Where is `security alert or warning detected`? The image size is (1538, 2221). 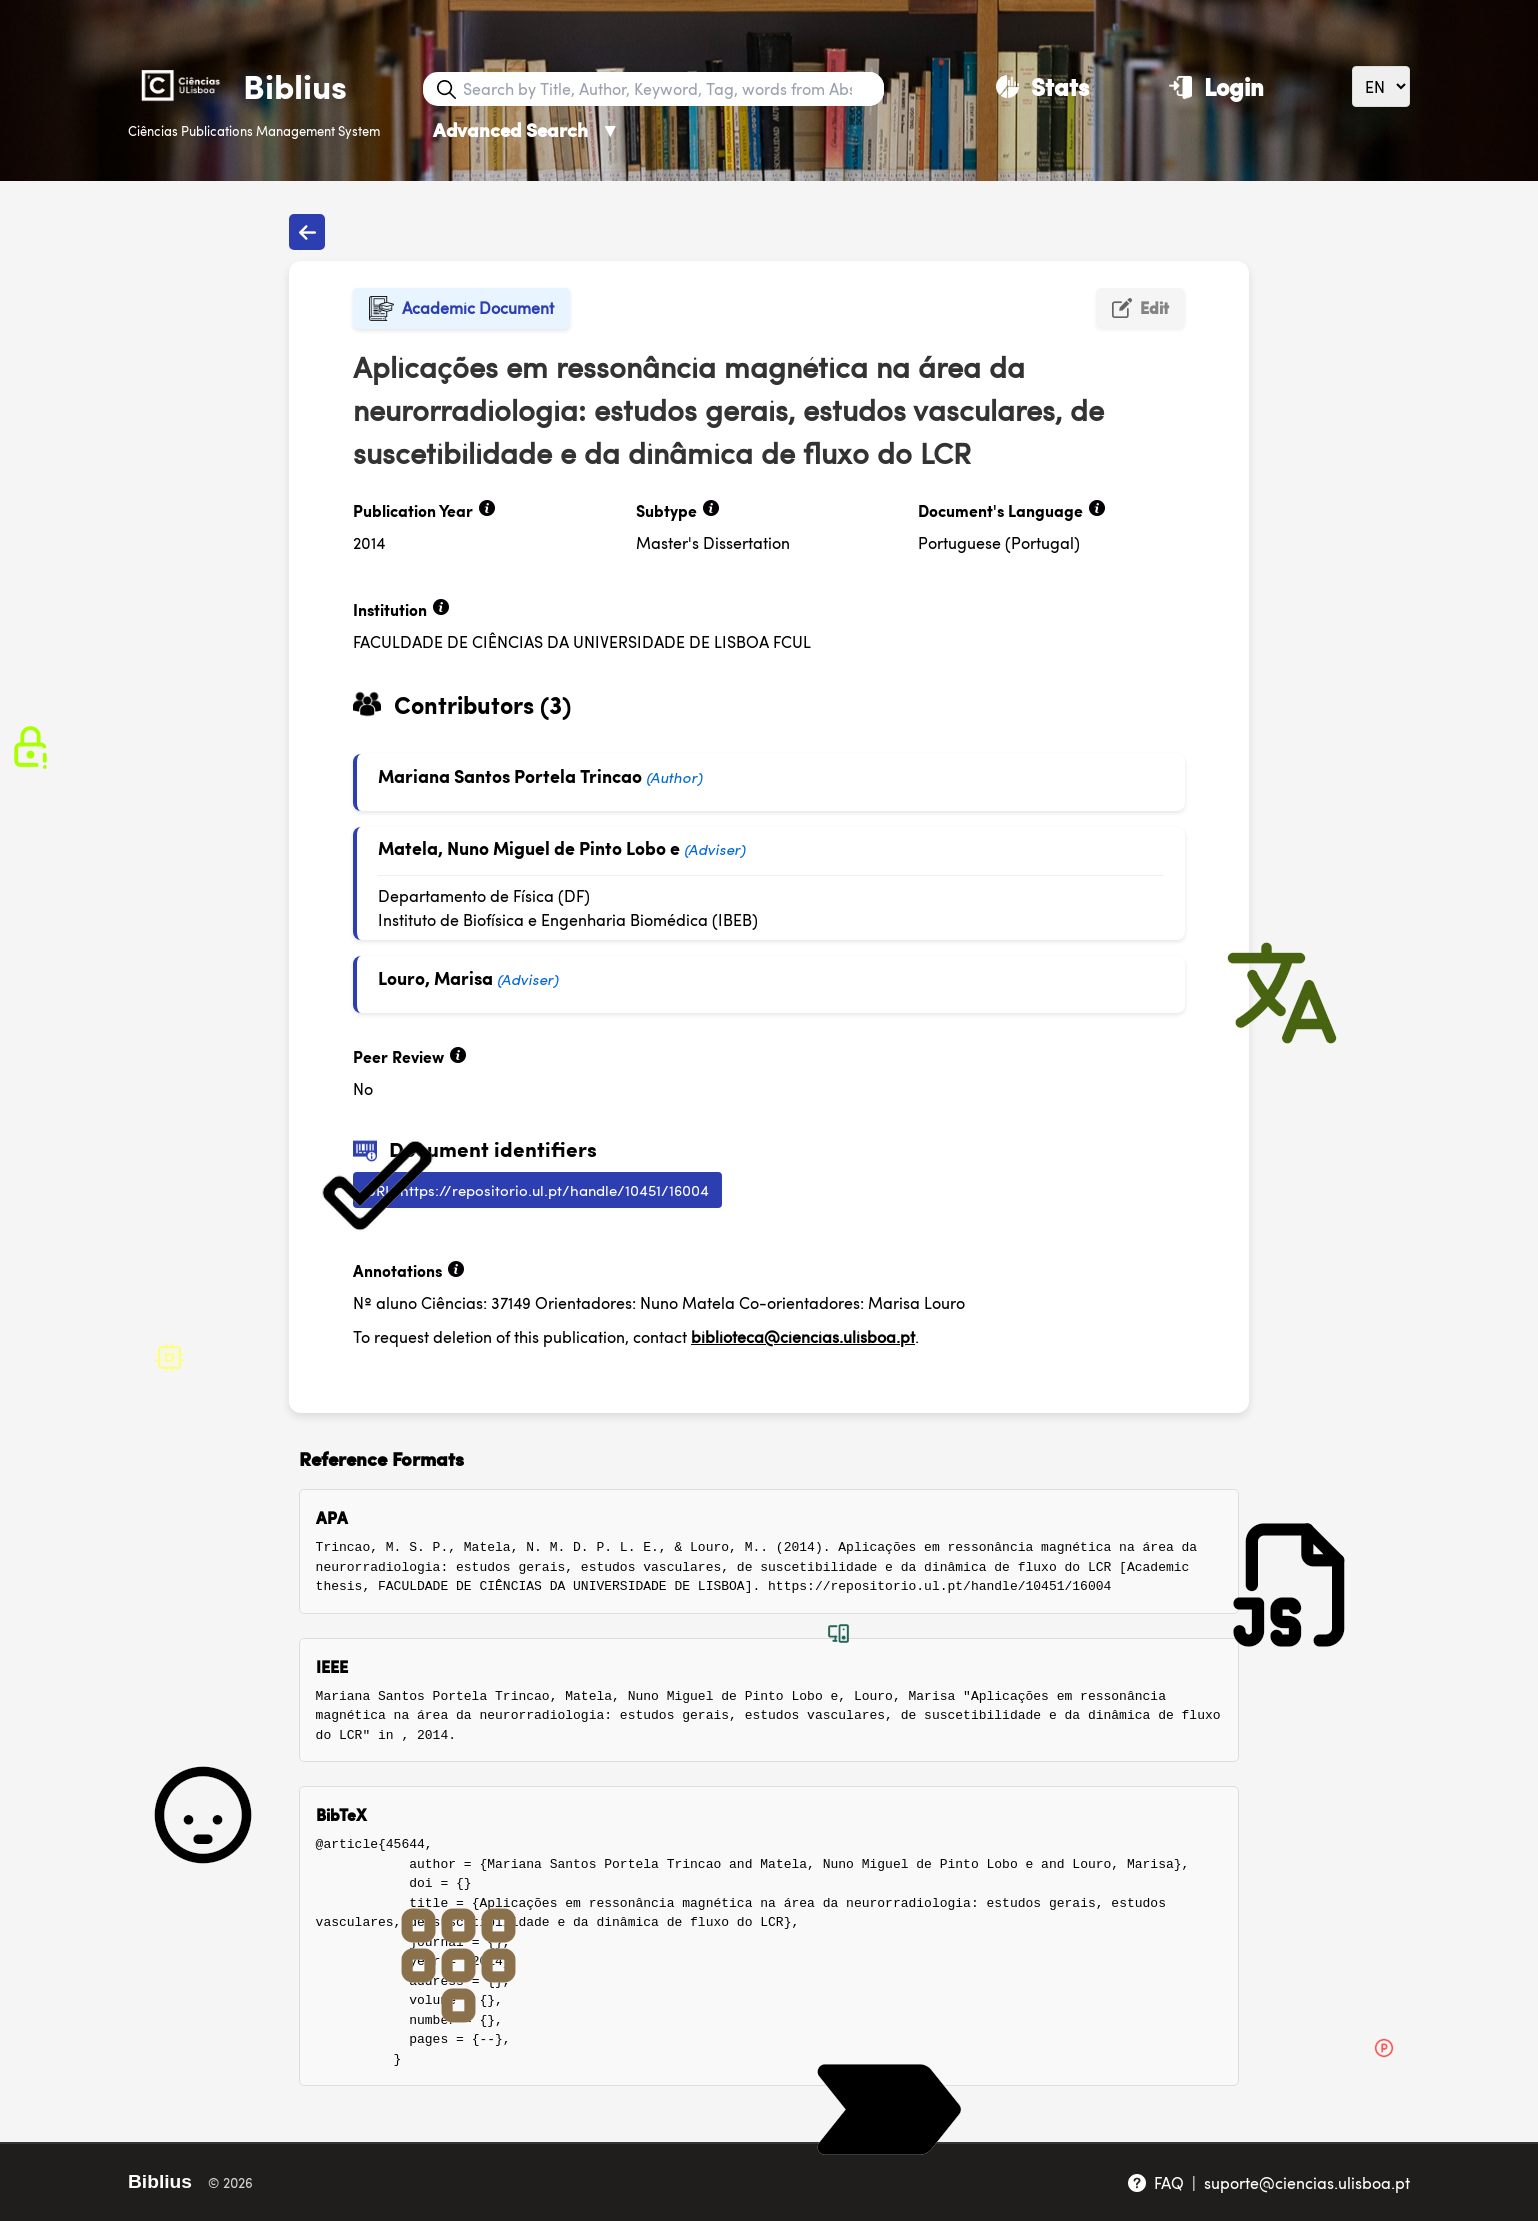 security alert or warning detected is located at coordinates (30, 746).